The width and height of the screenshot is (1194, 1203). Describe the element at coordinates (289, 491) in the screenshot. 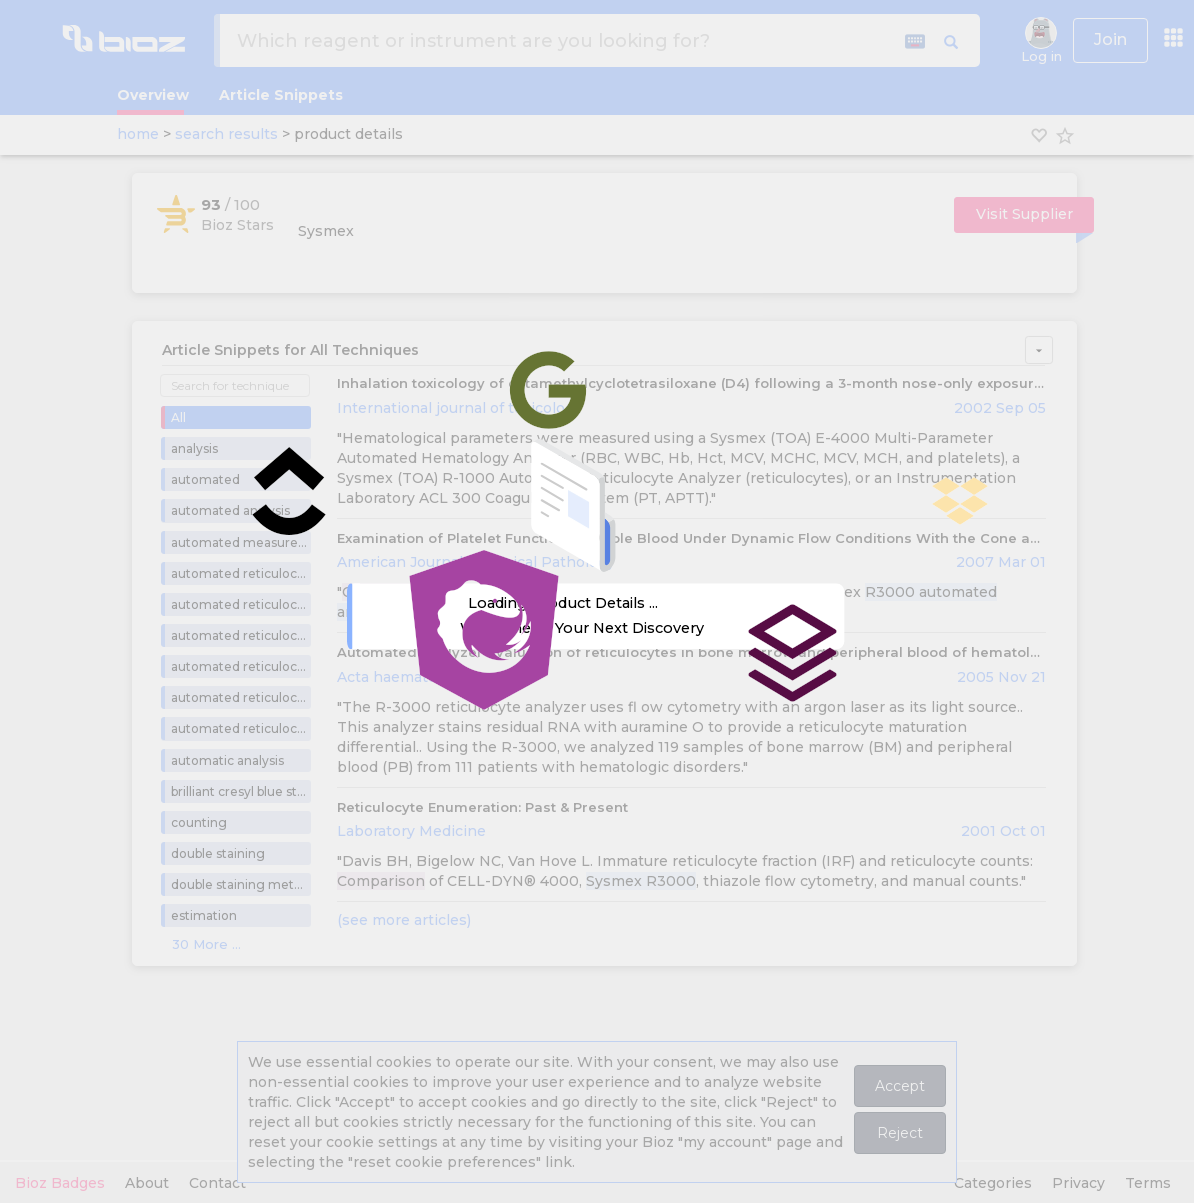

I see `open clickup app` at that location.